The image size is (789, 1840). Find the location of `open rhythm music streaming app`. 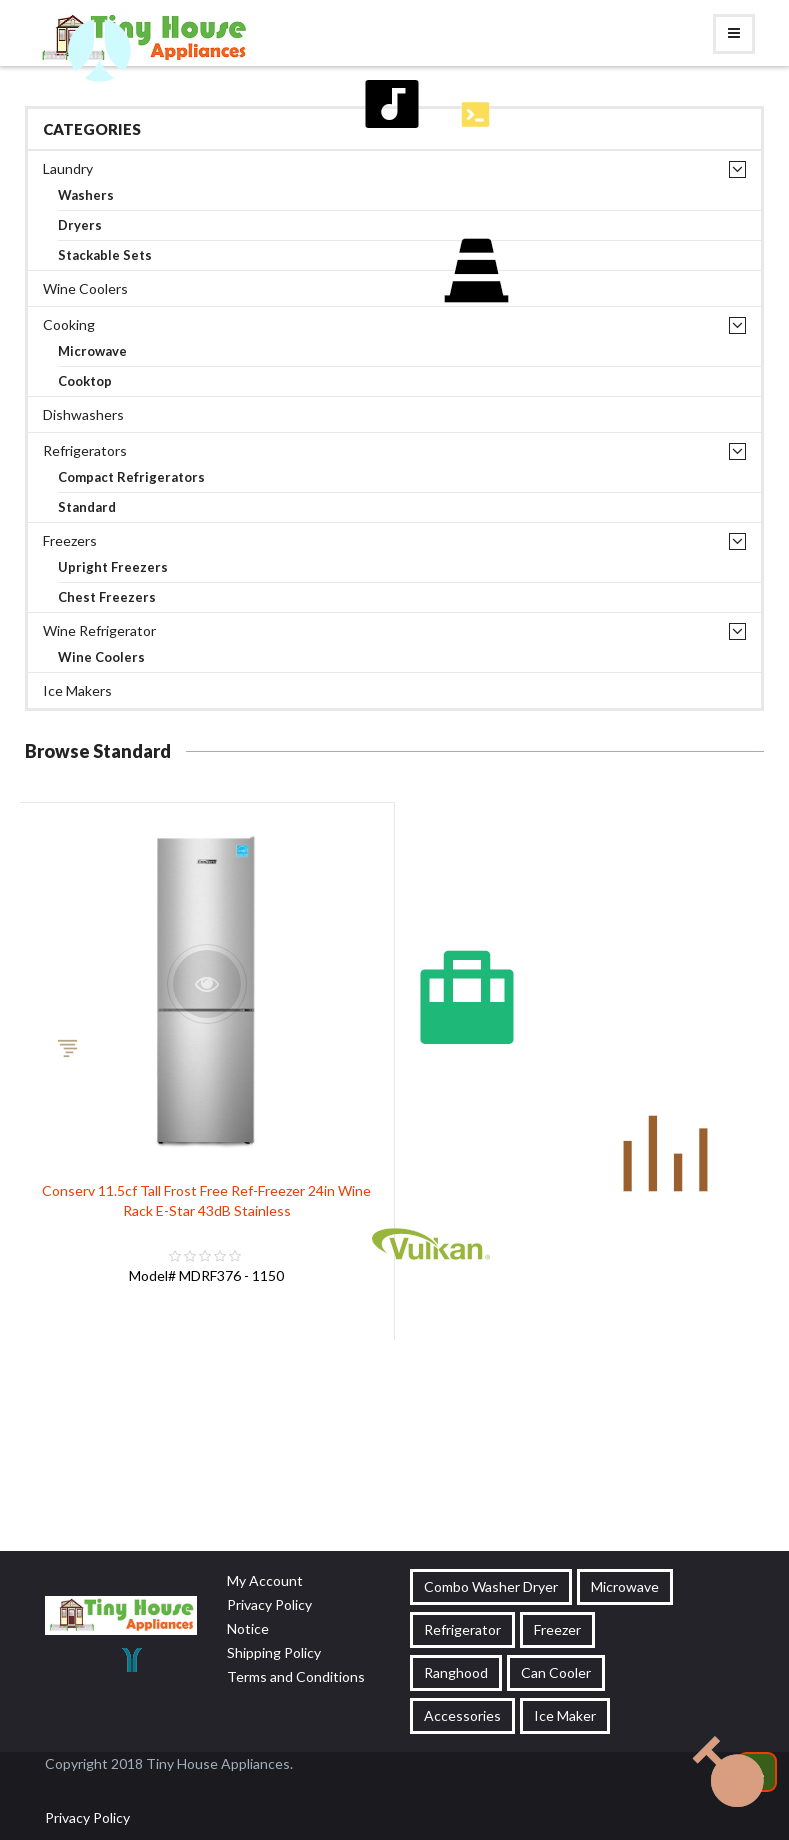

open rhythm music streaming app is located at coordinates (665, 1153).